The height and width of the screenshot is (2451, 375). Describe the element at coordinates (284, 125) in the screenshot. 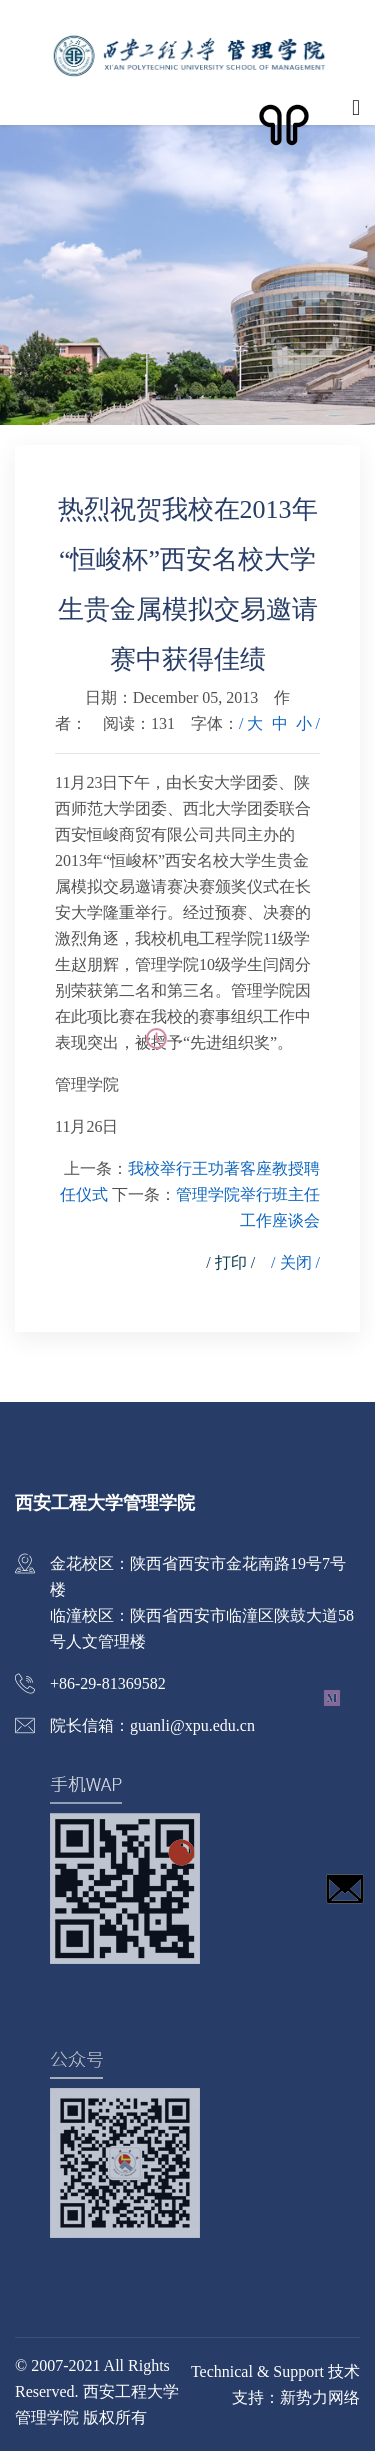

I see `connect to airpods or wireless earbuds` at that location.